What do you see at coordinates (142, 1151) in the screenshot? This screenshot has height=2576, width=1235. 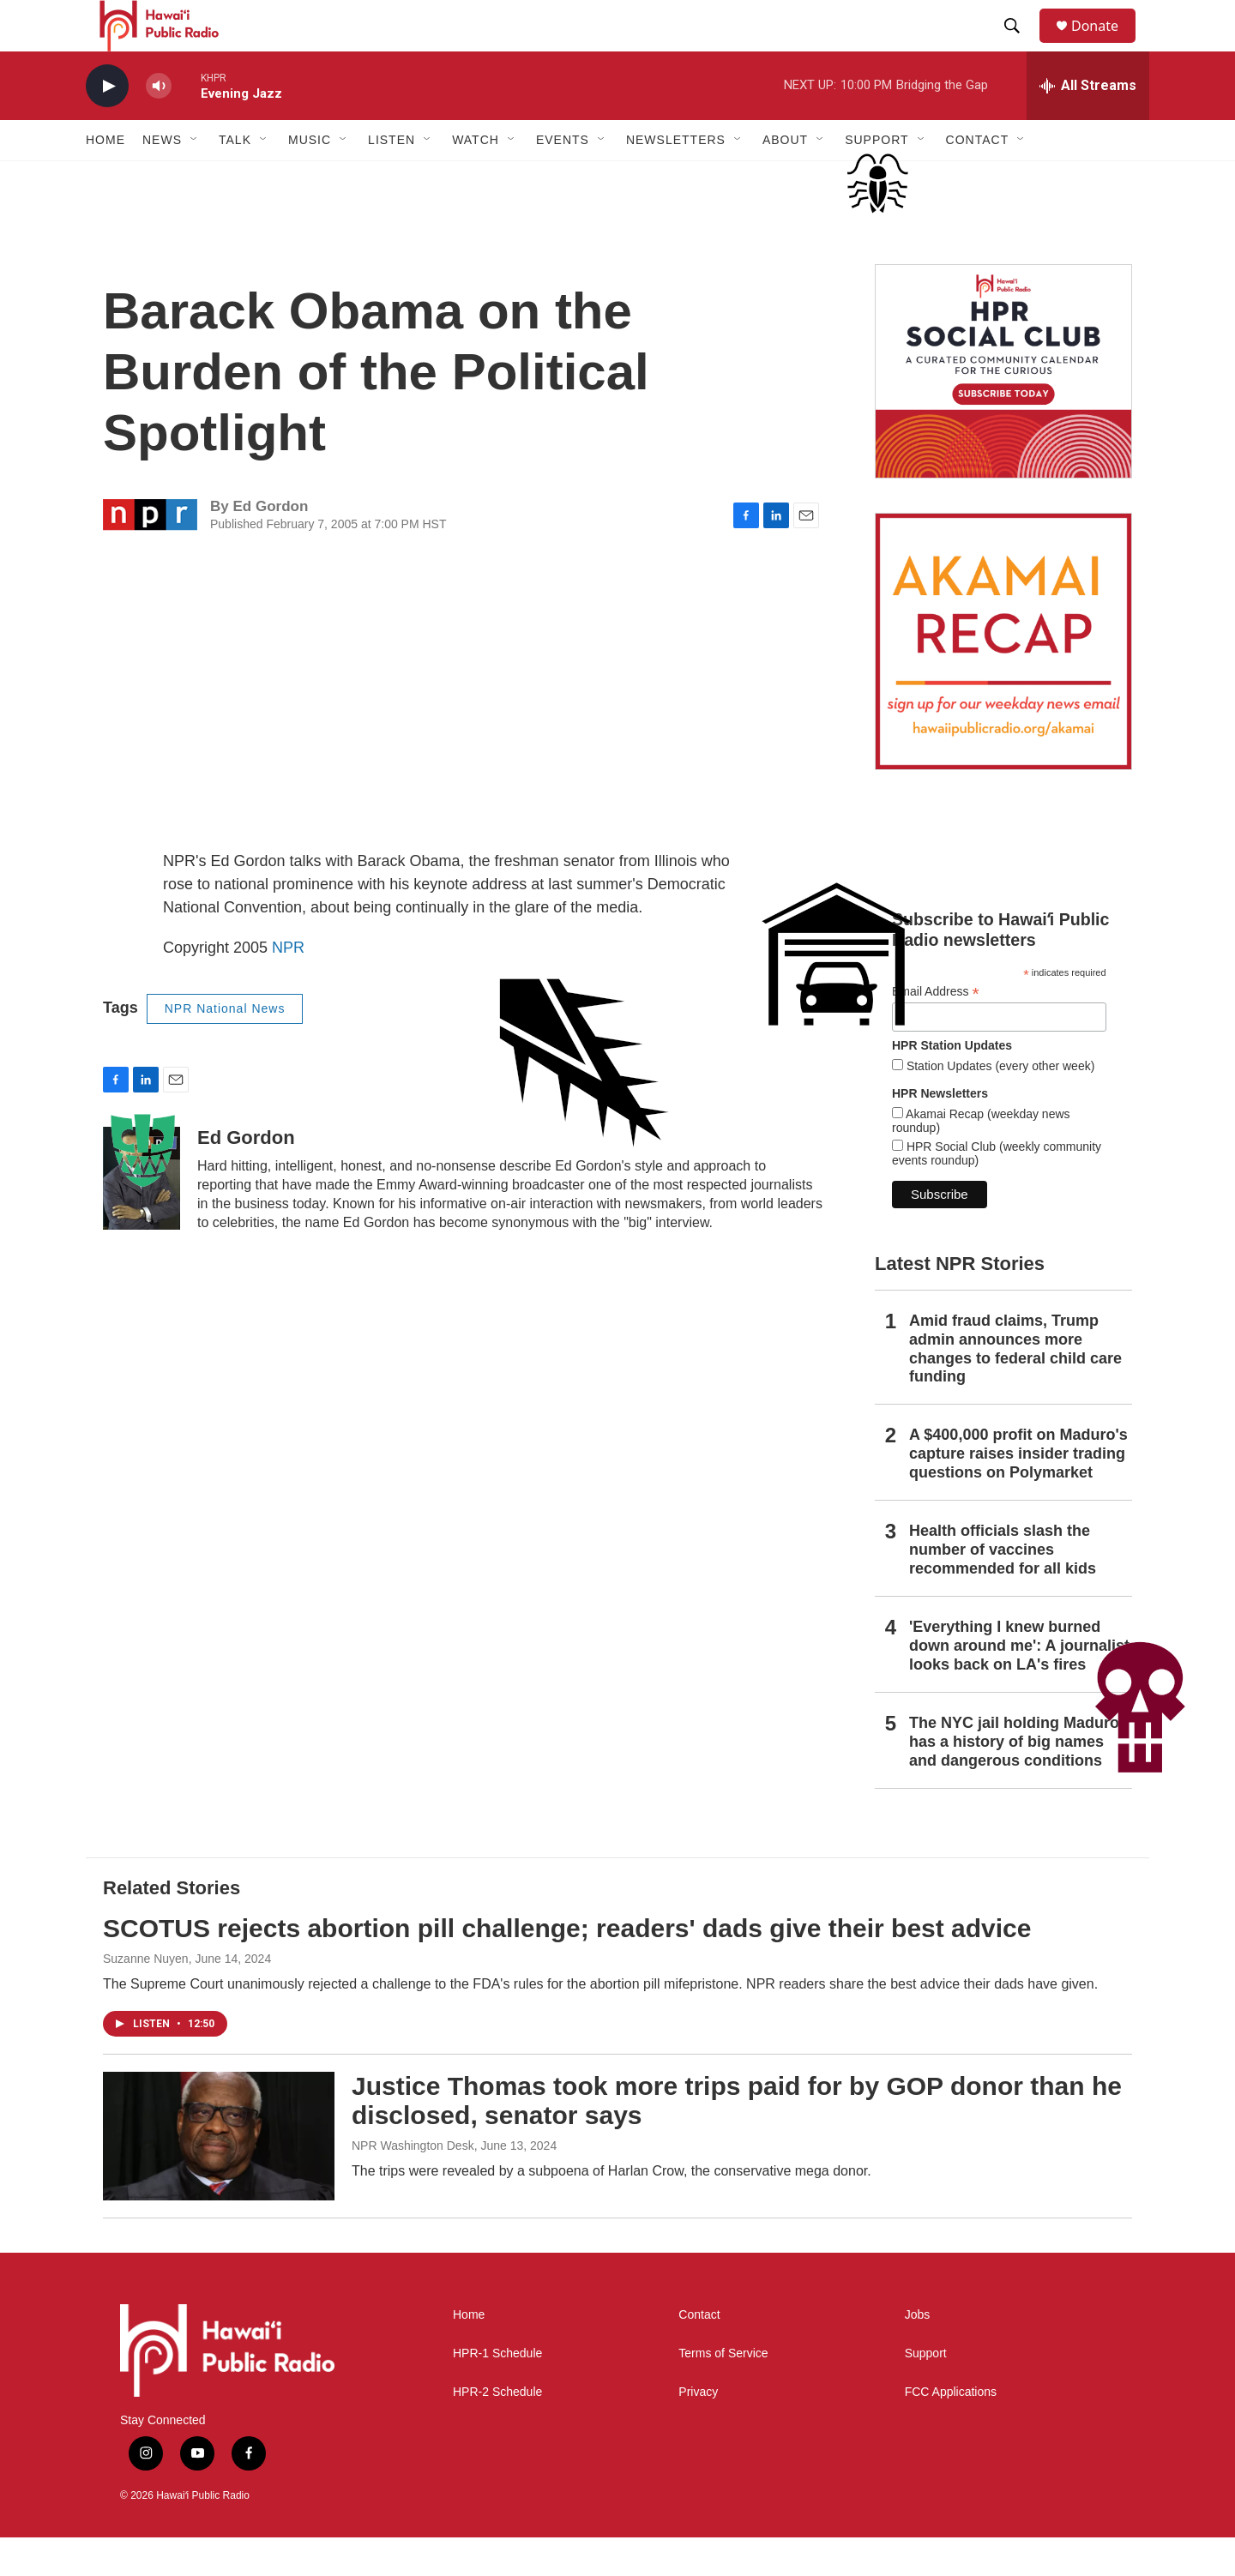 I see `access tribal or cultural themed game content` at bounding box center [142, 1151].